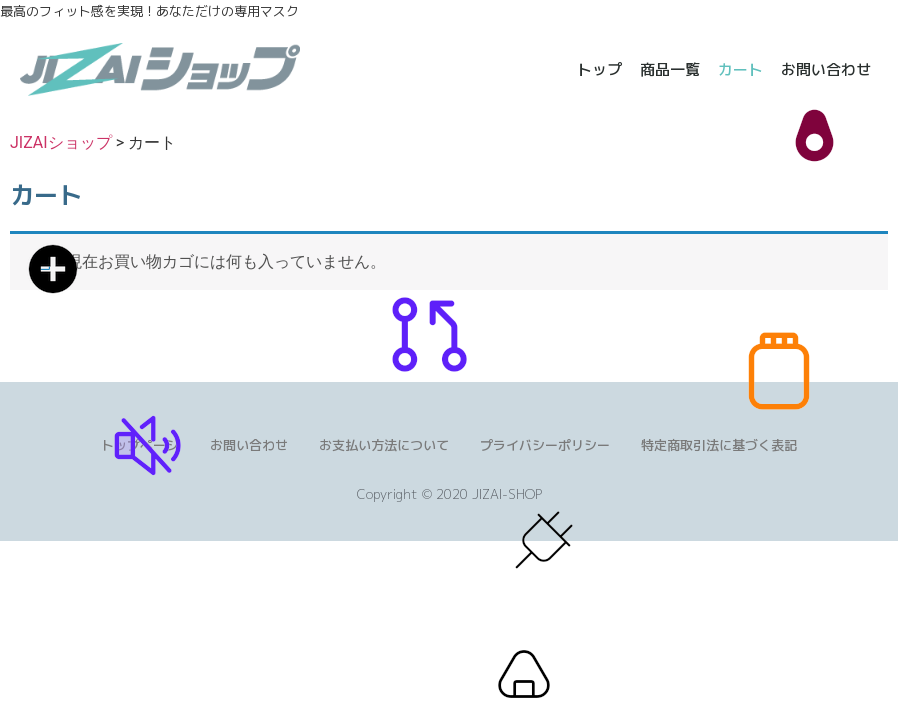 Image resolution: width=898 pixels, height=720 pixels. I want to click on create a new pull request, so click(426, 334).